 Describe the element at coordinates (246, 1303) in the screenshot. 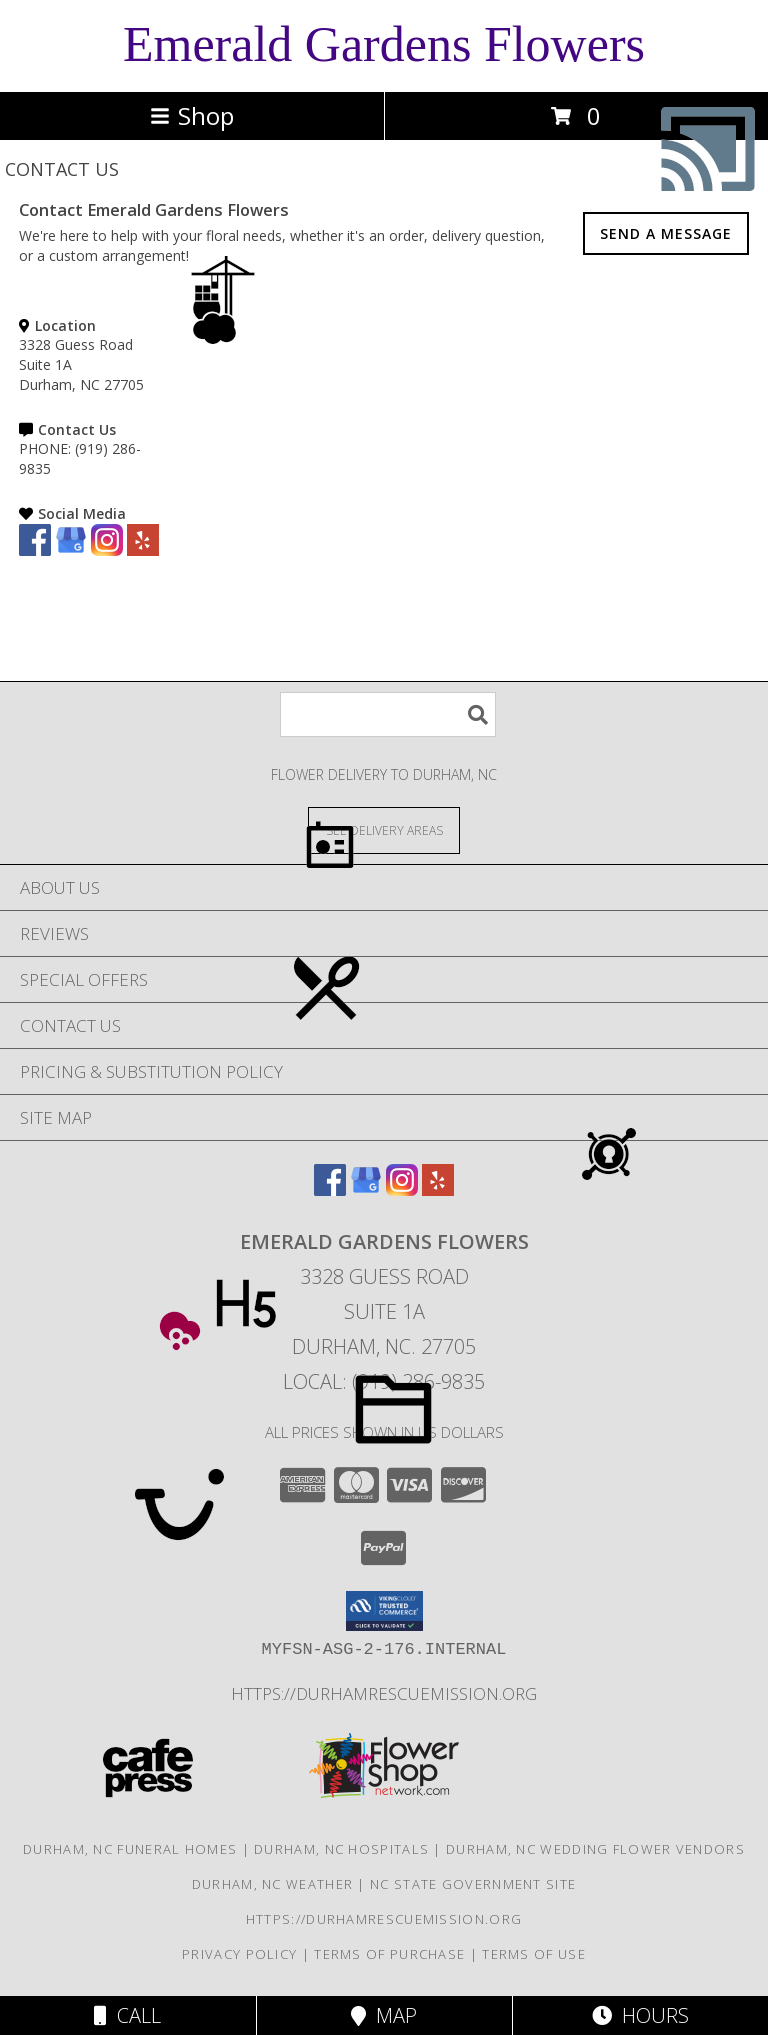

I see `format text as heading level 5` at that location.